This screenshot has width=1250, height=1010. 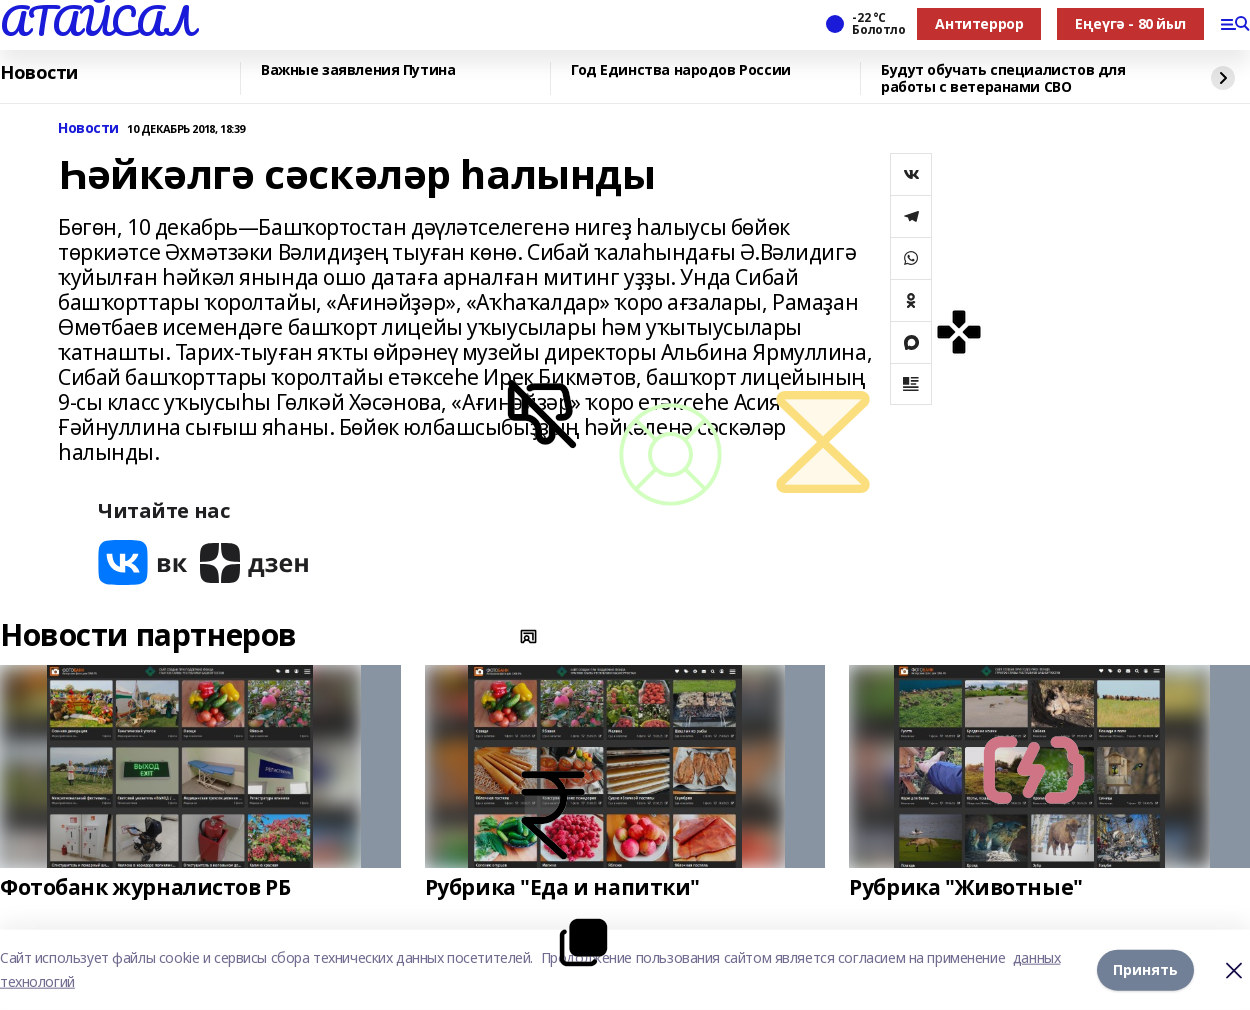 What do you see at coordinates (528, 636) in the screenshot?
I see `access teaching or presentation tools` at bounding box center [528, 636].